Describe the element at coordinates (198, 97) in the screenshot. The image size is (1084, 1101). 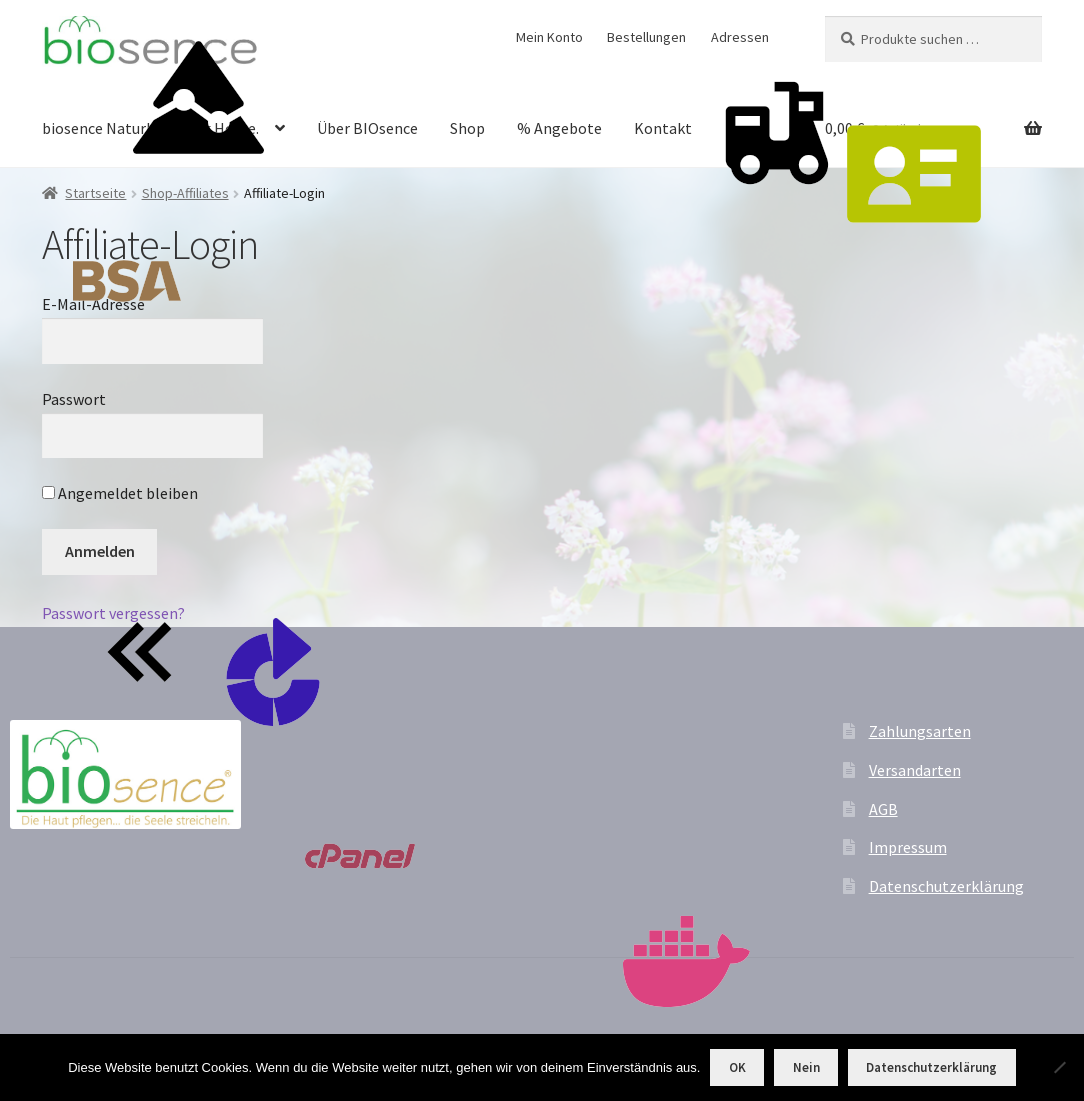
I see `Pine Script programming language logo` at that location.